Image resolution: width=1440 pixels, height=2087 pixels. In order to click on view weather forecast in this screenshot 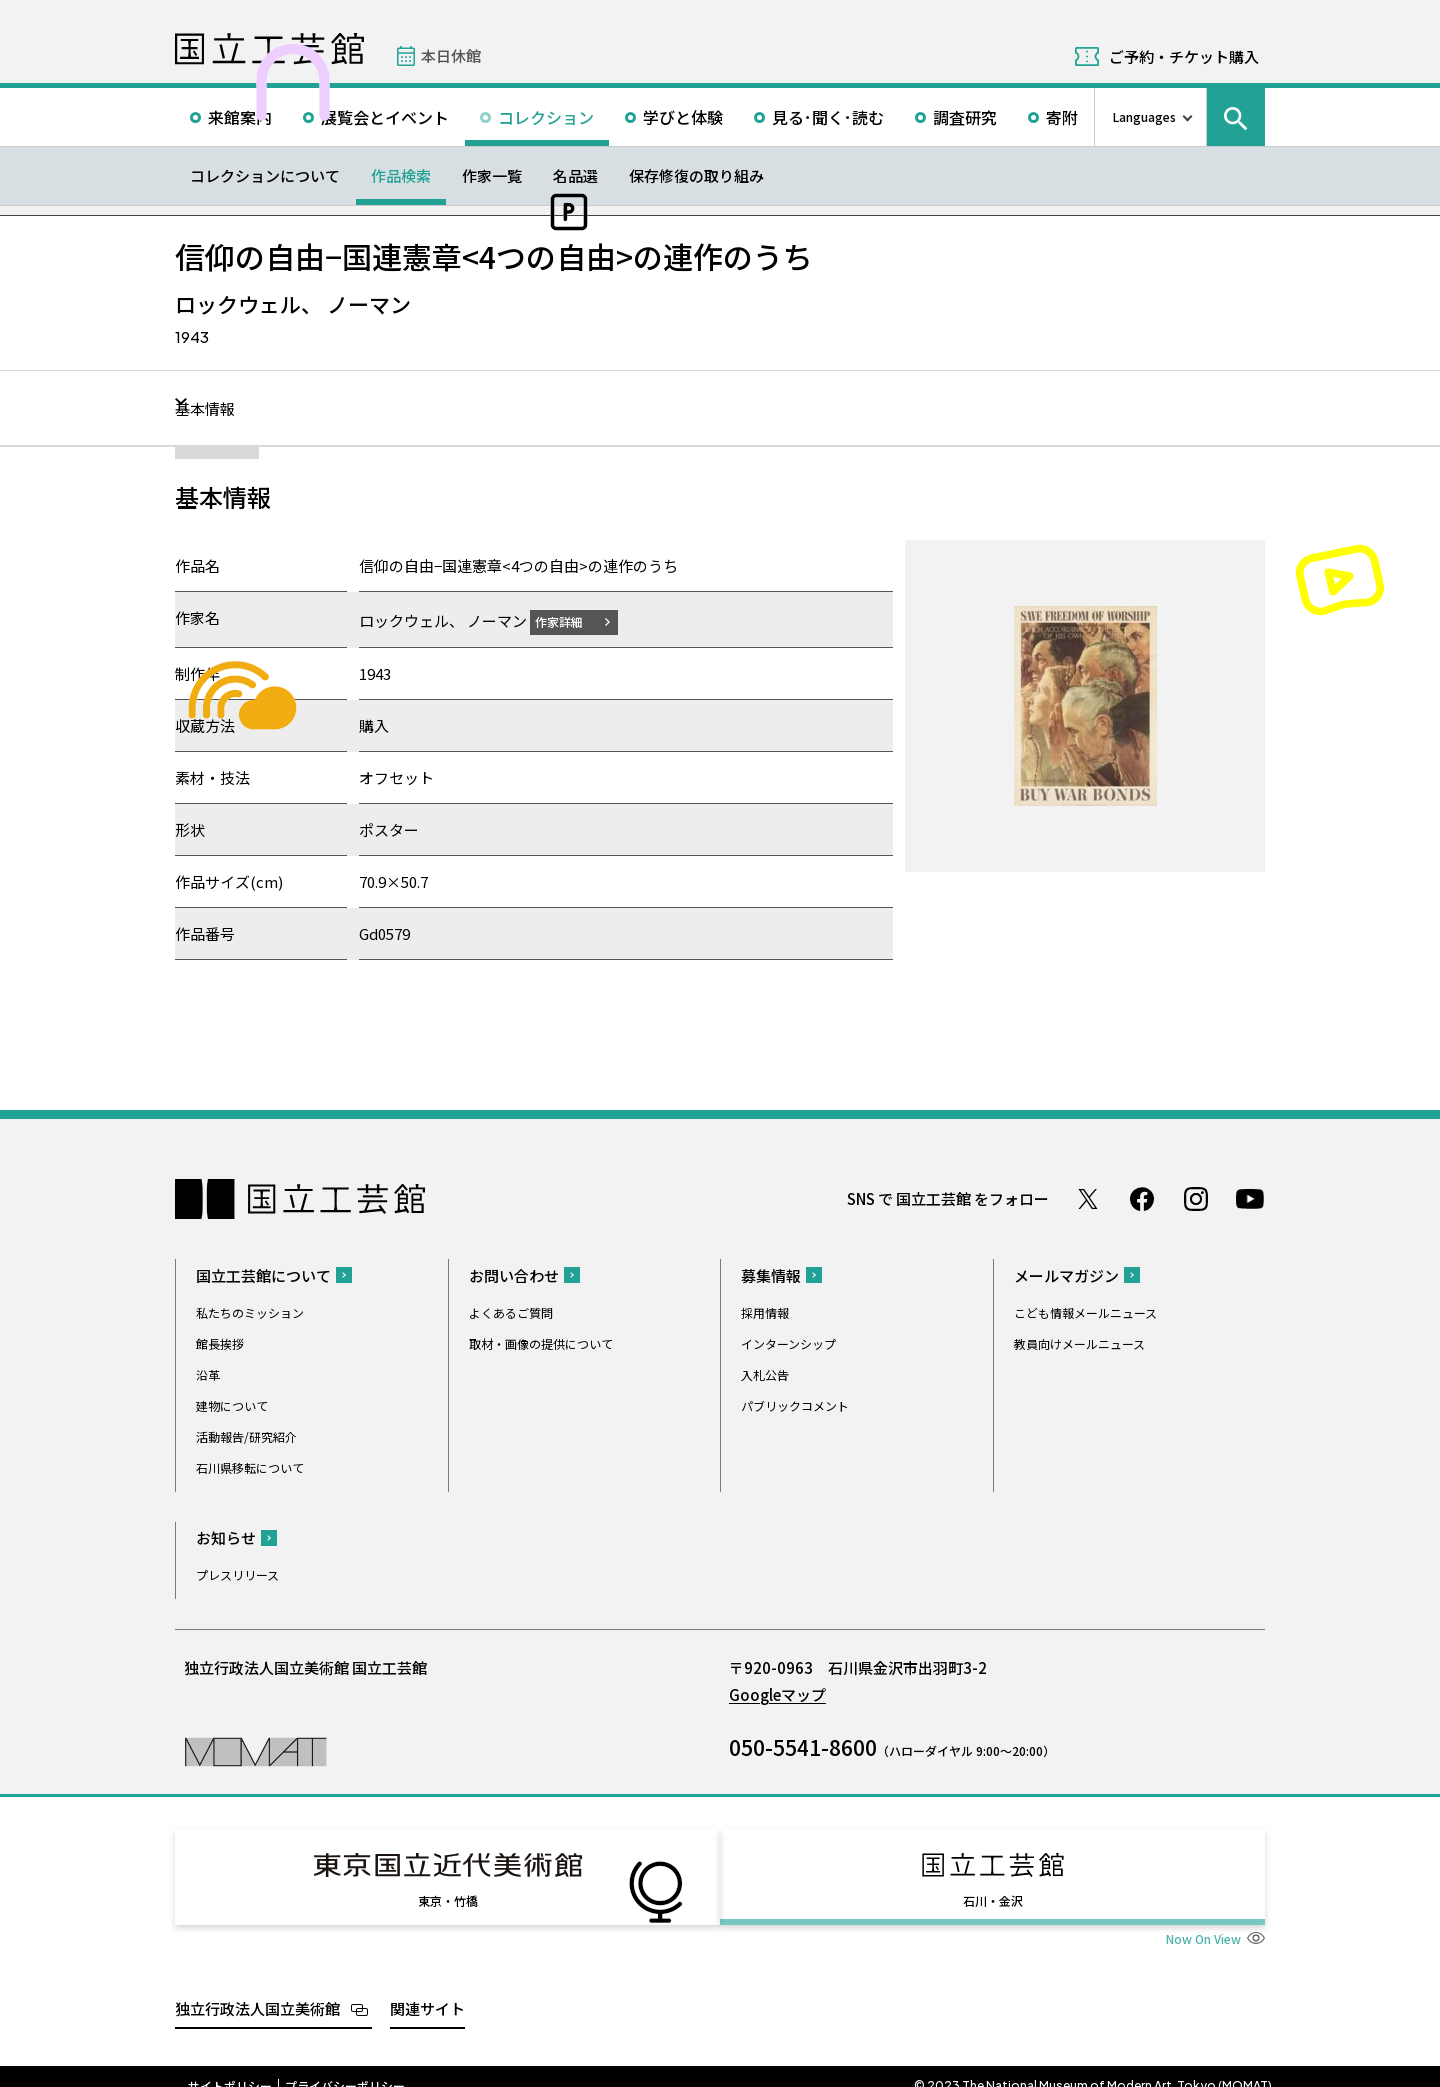, I will do `click(242, 693)`.